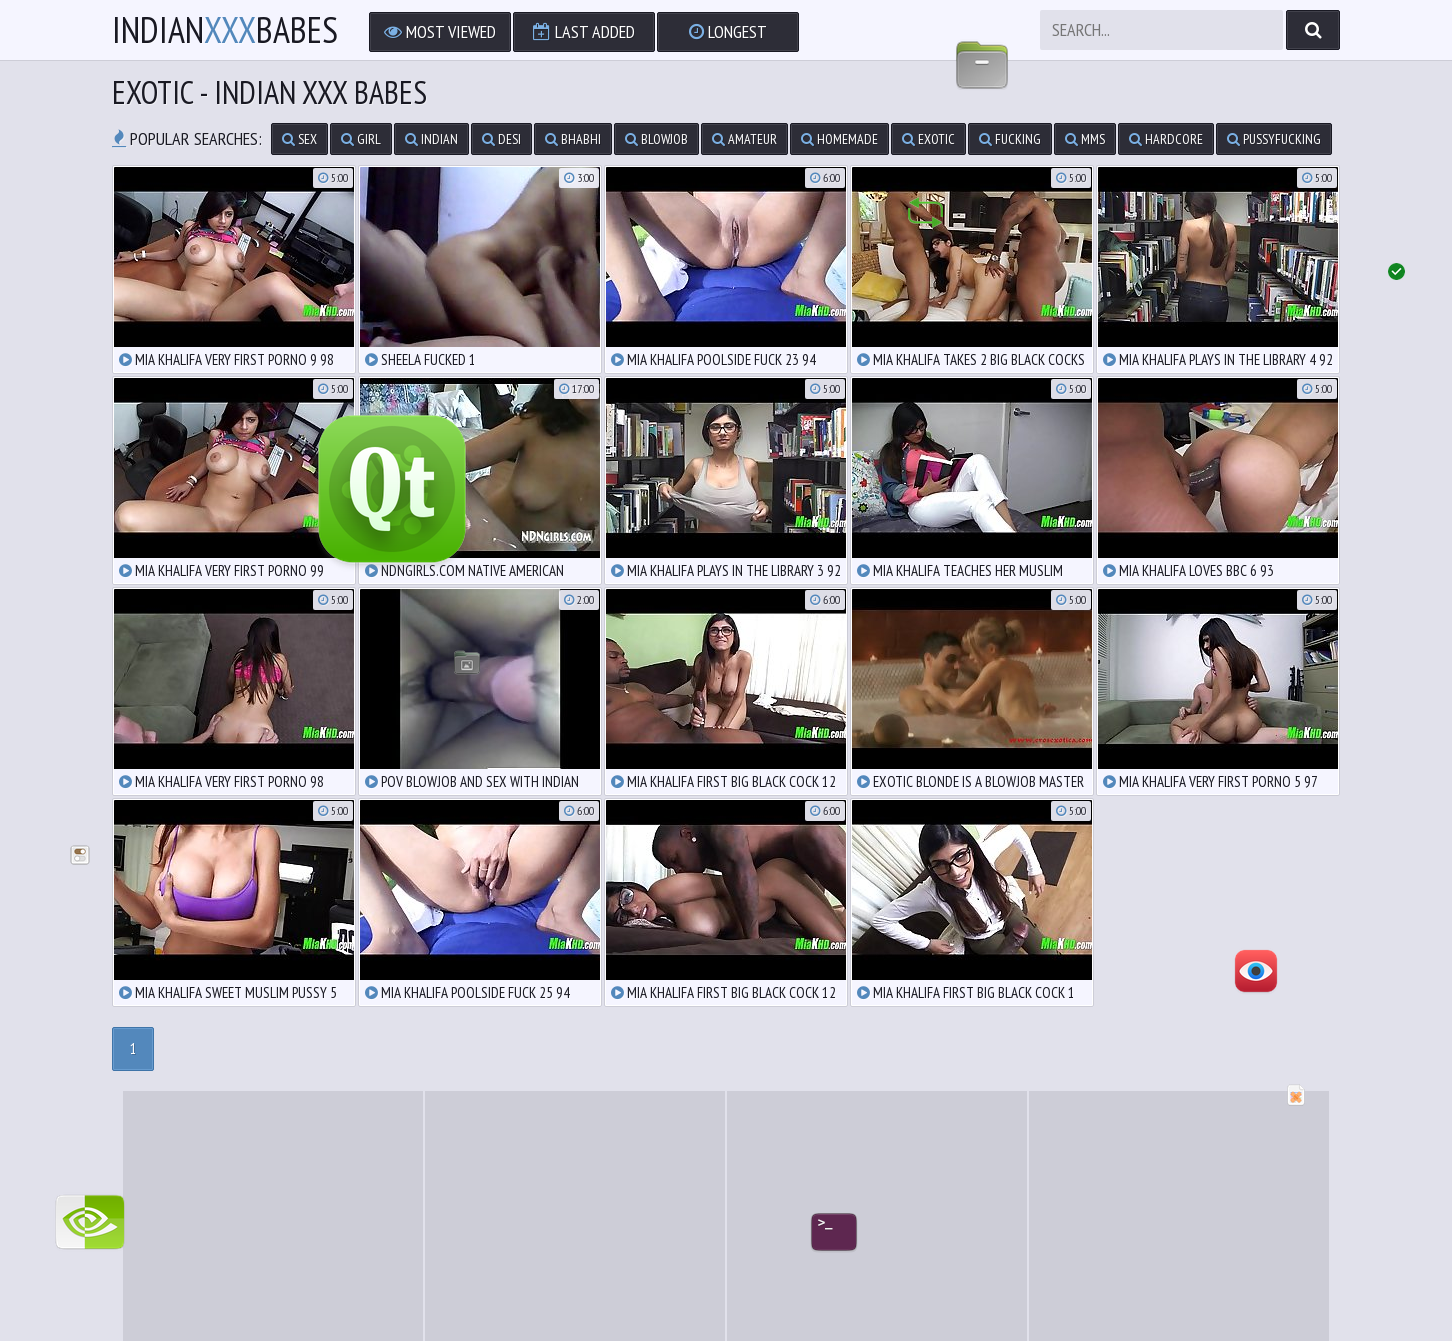 This screenshot has width=1452, height=1341. Describe the element at coordinates (925, 212) in the screenshot. I see `sync or refresh email messages` at that location.